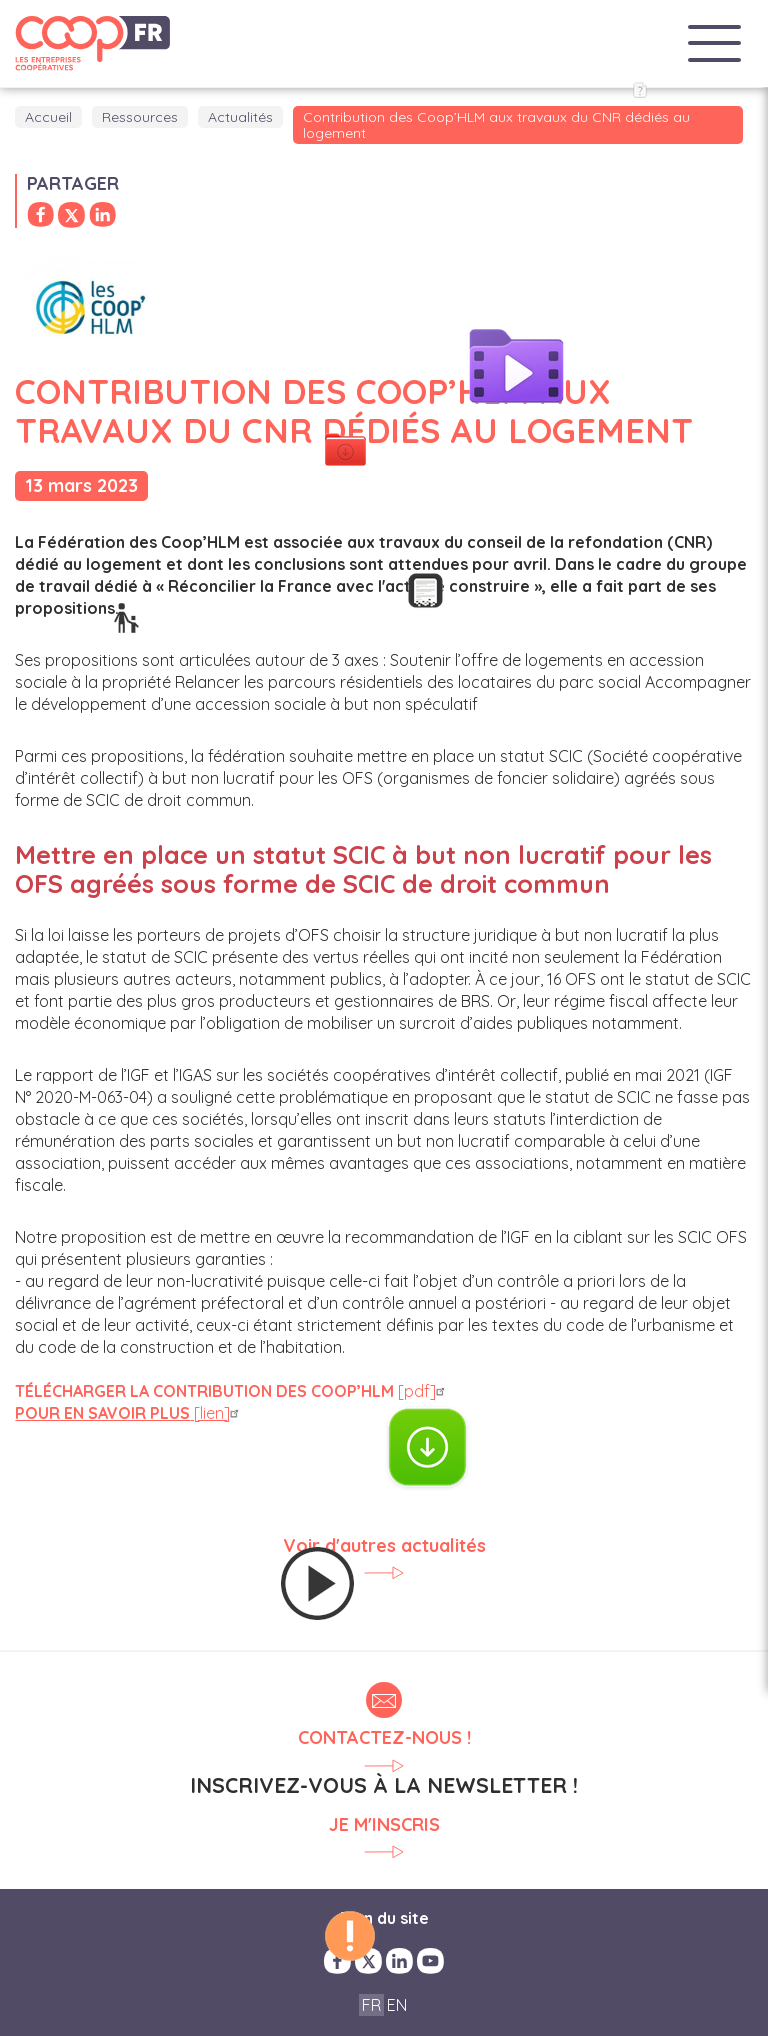  Describe the element at coordinates (317, 1583) in the screenshot. I see `start or resume a process` at that location.